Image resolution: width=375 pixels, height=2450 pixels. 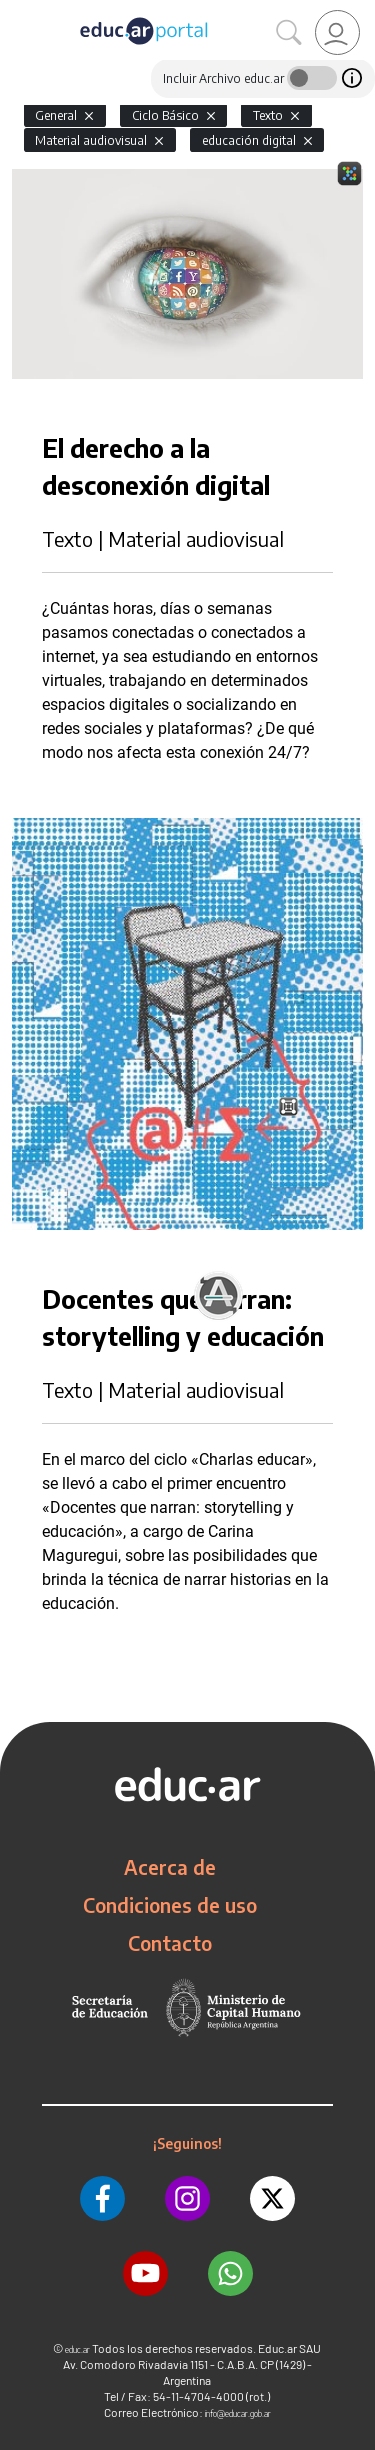 I want to click on check for available software updates, so click(x=218, y=1295).